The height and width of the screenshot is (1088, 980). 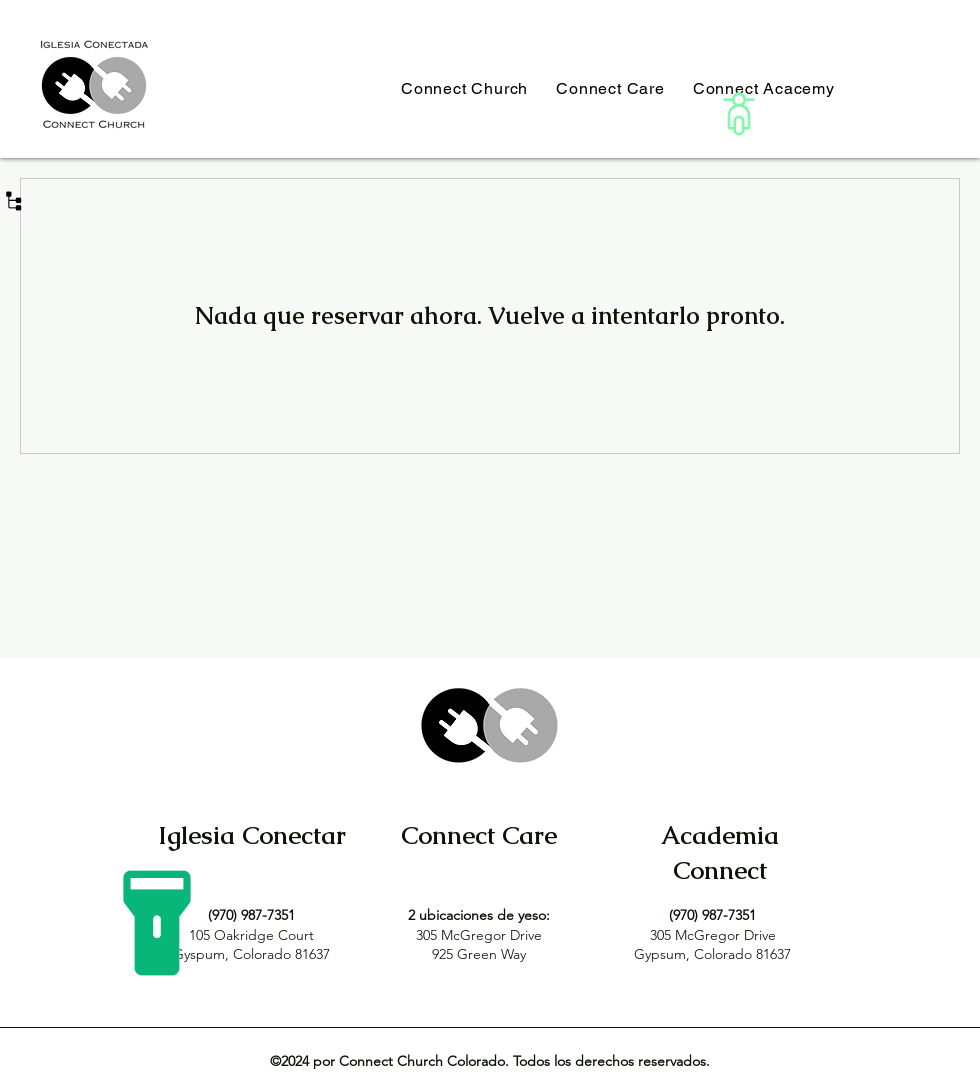 I want to click on toggle flashlight on/off, so click(x=157, y=923).